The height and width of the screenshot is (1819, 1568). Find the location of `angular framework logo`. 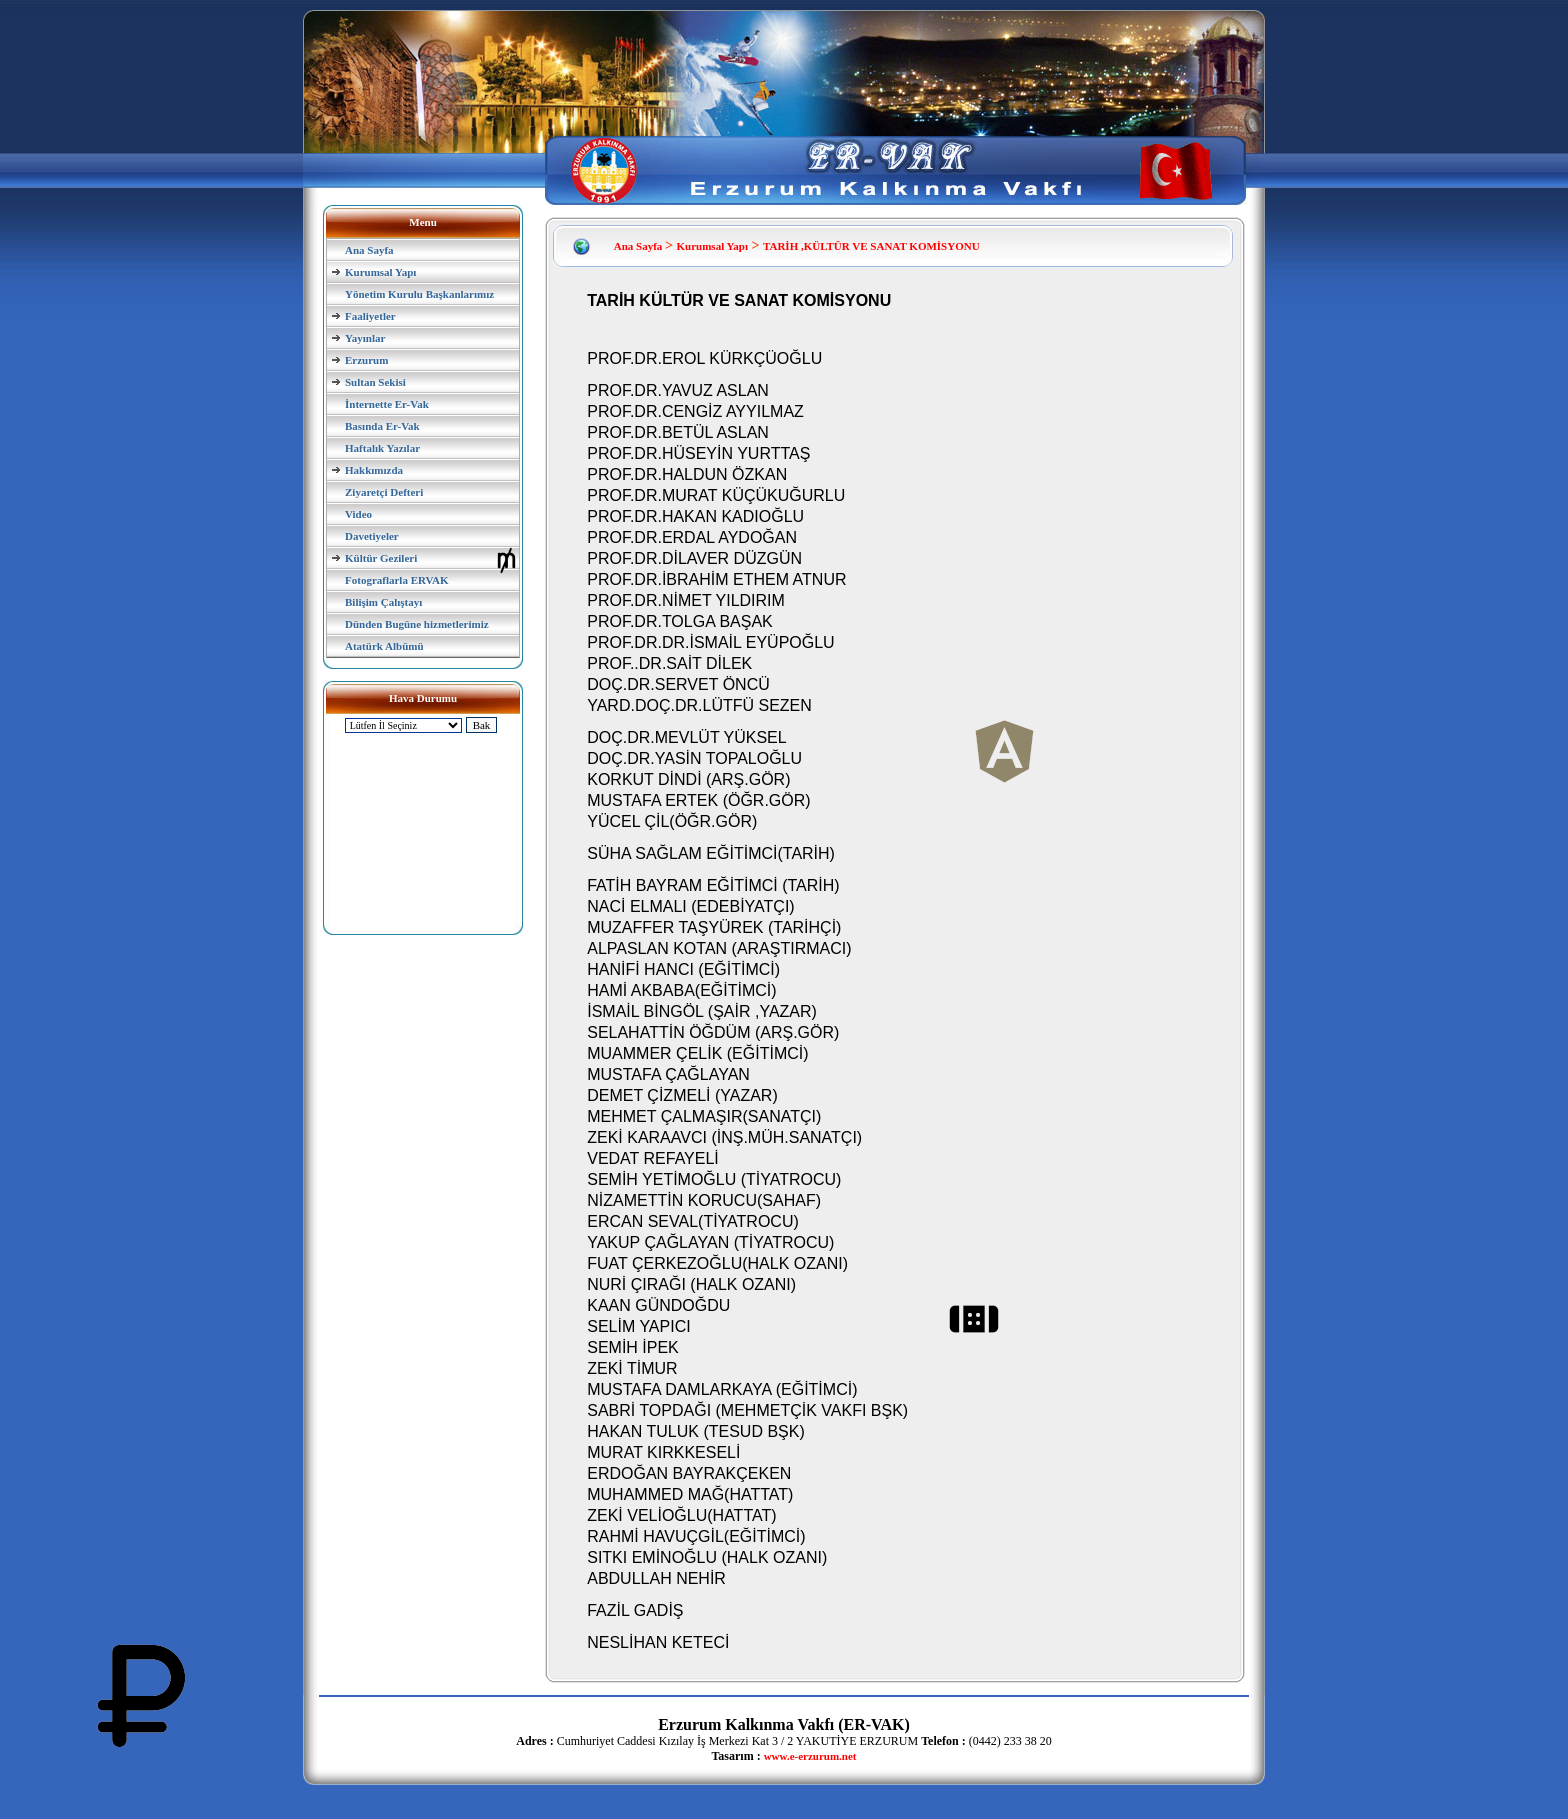

angular framework logo is located at coordinates (1004, 751).